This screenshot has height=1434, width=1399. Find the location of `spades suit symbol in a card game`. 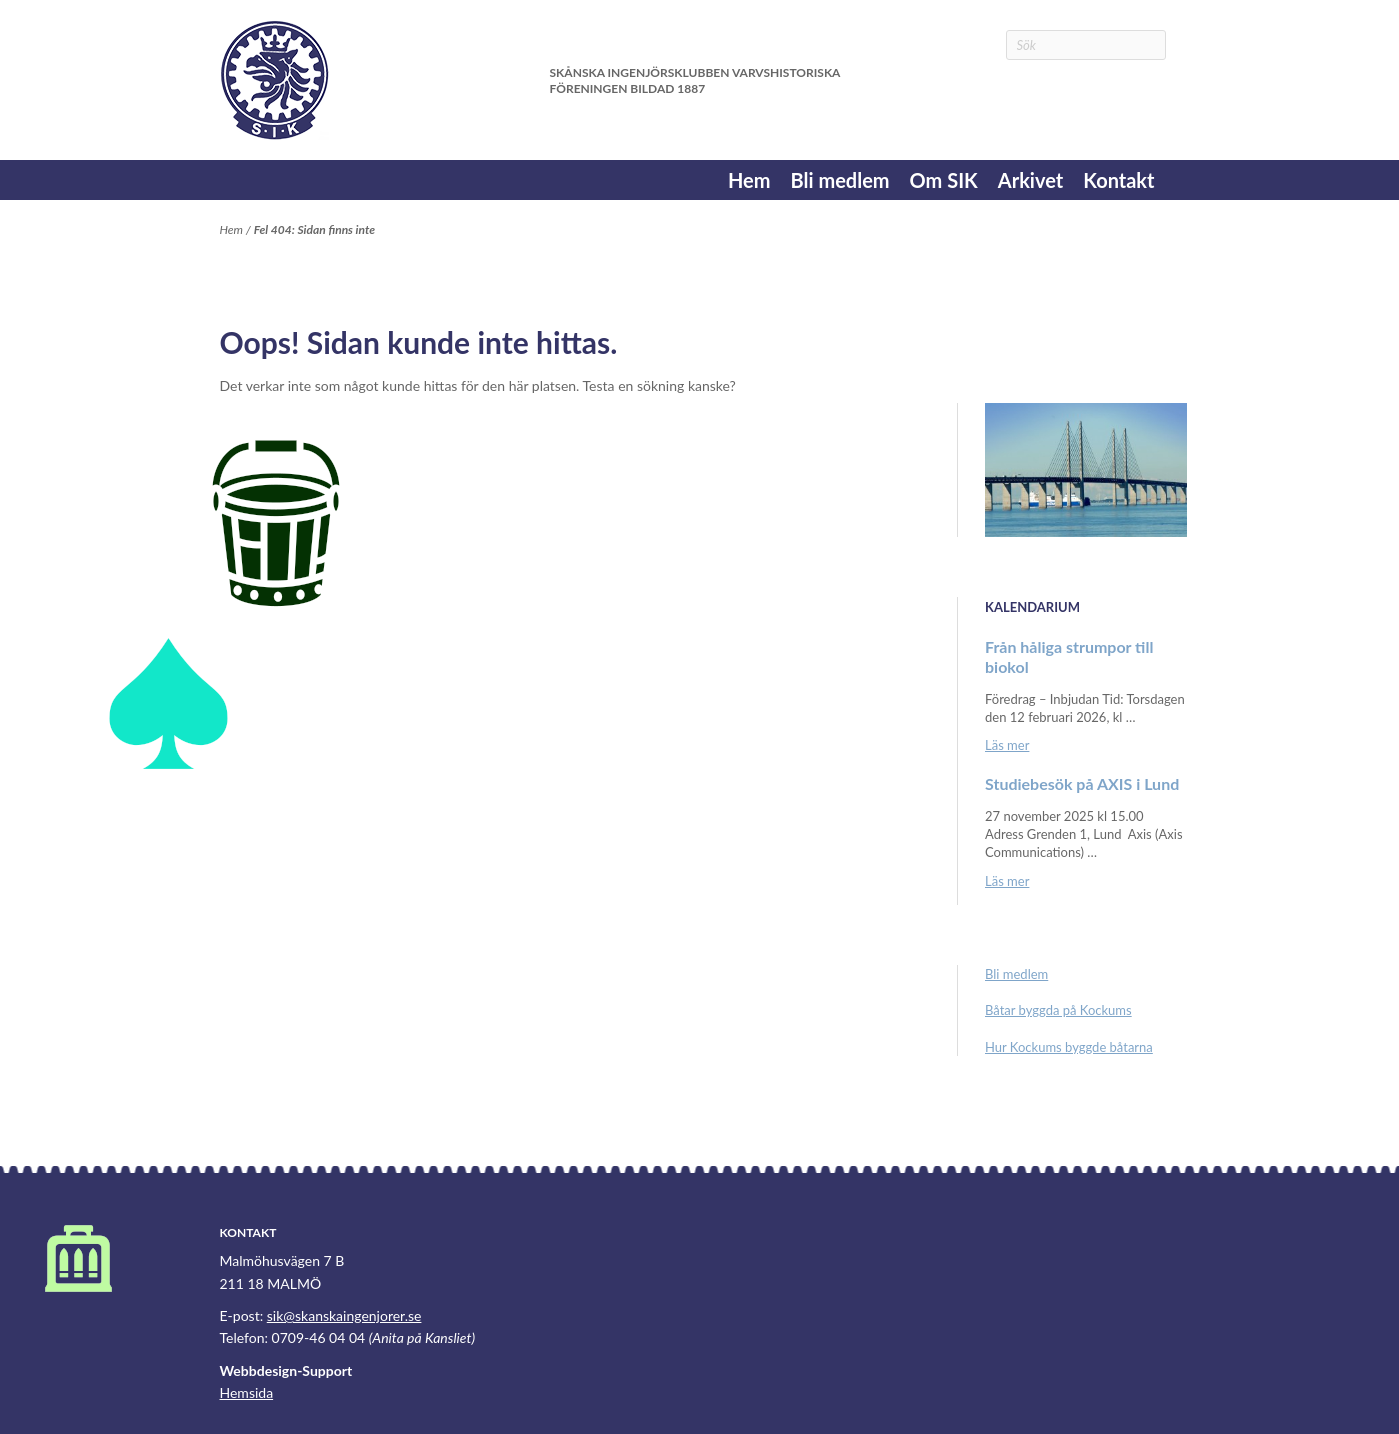

spades suit symbol in a card game is located at coordinates (168, 703).